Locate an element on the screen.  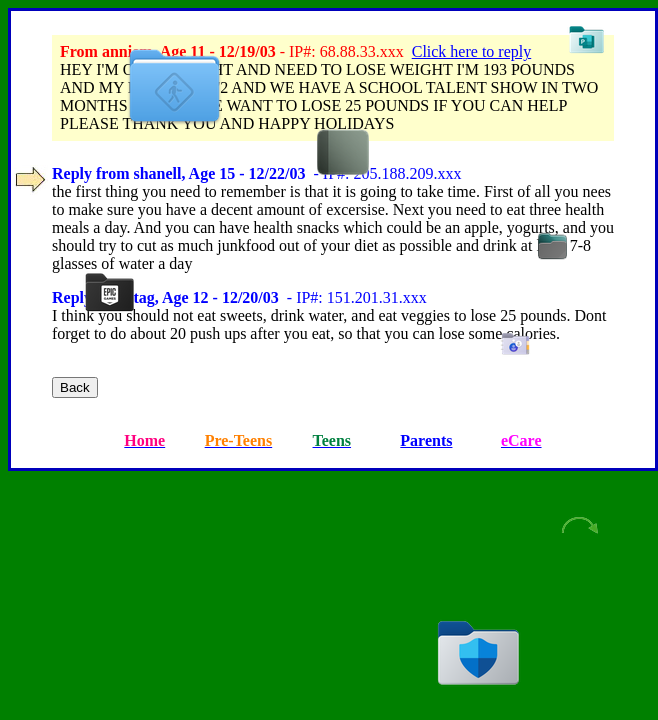
open microsoft defender security files folder is located at coordinates (478, 655).